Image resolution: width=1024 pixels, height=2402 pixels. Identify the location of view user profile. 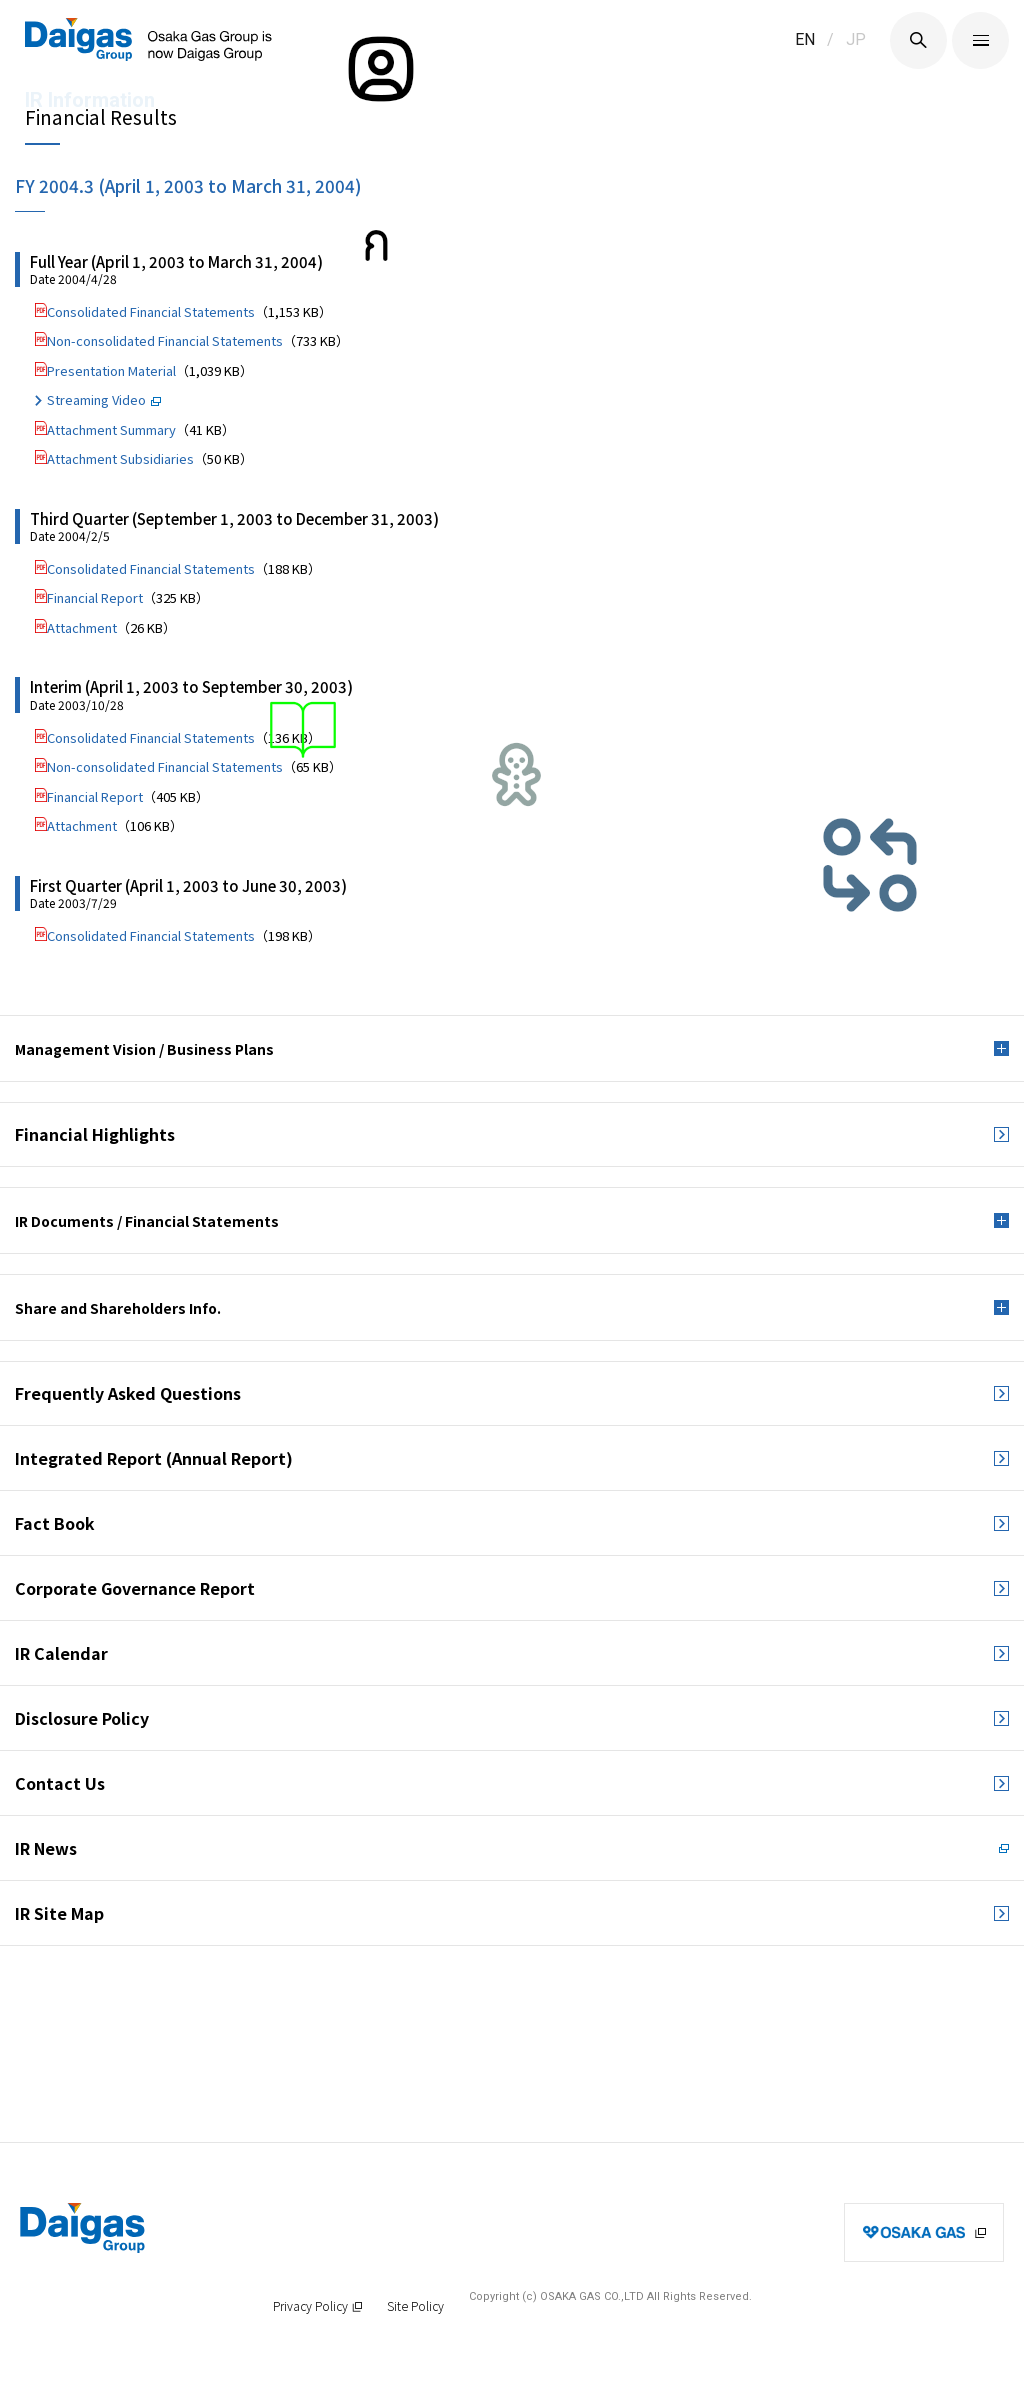
(381, 69).